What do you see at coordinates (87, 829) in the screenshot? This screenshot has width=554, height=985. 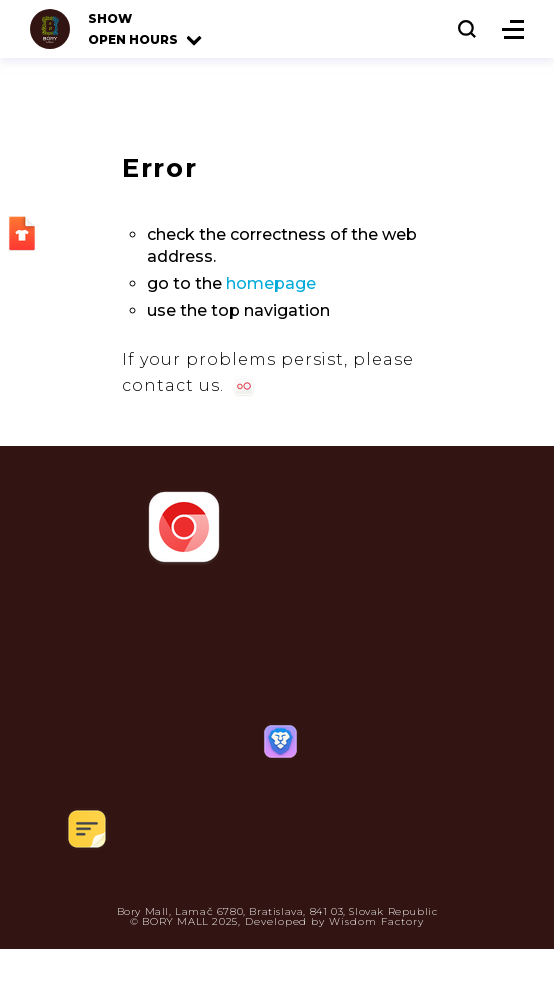 I see `open the stickies app for quick notes` at bounding box center [87, 829].